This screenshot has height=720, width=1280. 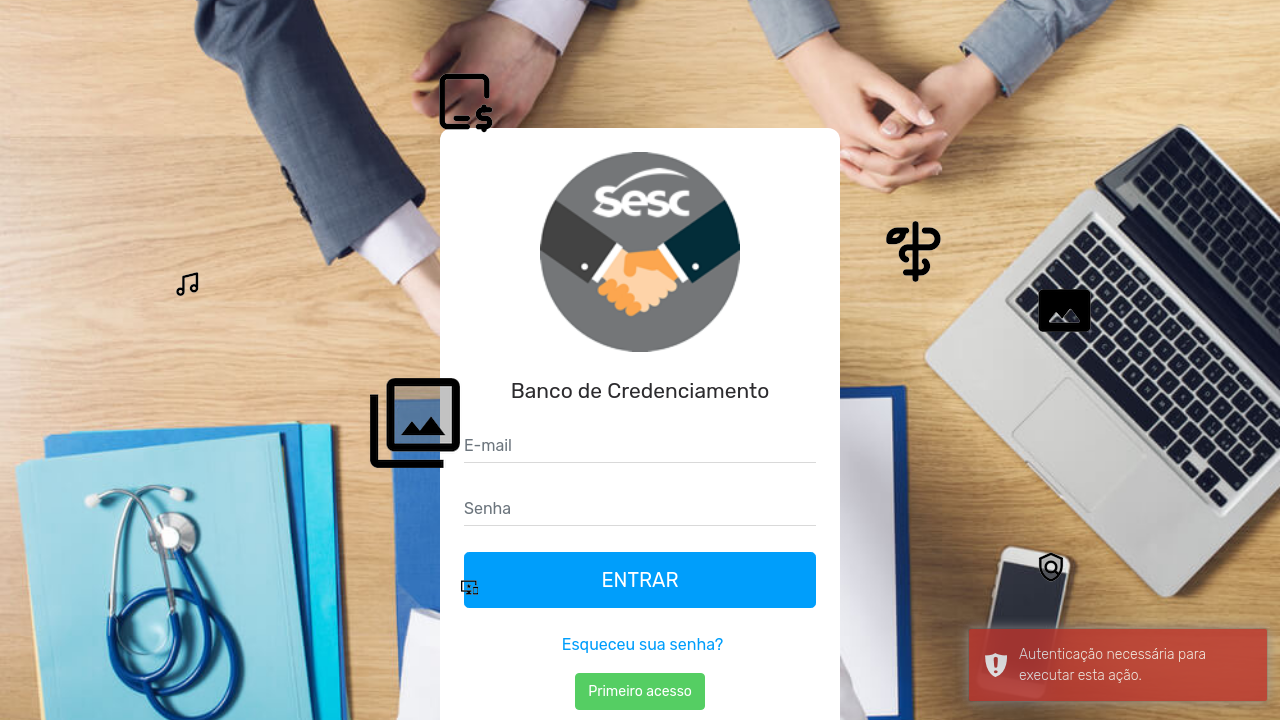 What do you see at coordinates (415, 423) in the screenshot?
I see `apply filters to images or photos` at bounding box center [415, 423].